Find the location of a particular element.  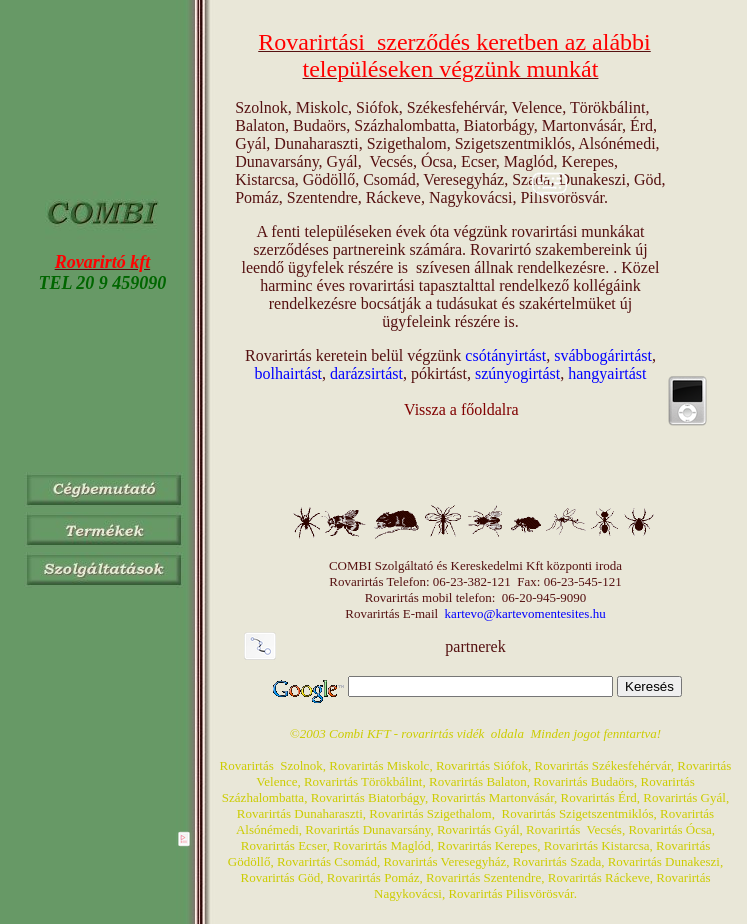

open a karbon vector graphics file is located at coordinates (260, 645).